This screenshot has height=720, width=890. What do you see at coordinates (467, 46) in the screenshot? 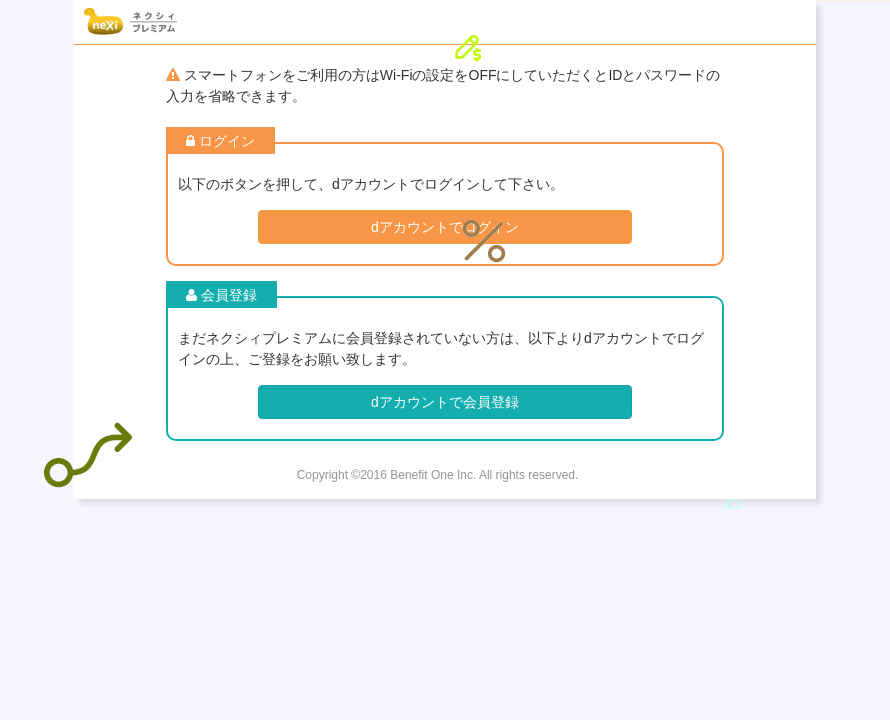
I see `edit pricing or cost information` at bounding box center [467, 46].